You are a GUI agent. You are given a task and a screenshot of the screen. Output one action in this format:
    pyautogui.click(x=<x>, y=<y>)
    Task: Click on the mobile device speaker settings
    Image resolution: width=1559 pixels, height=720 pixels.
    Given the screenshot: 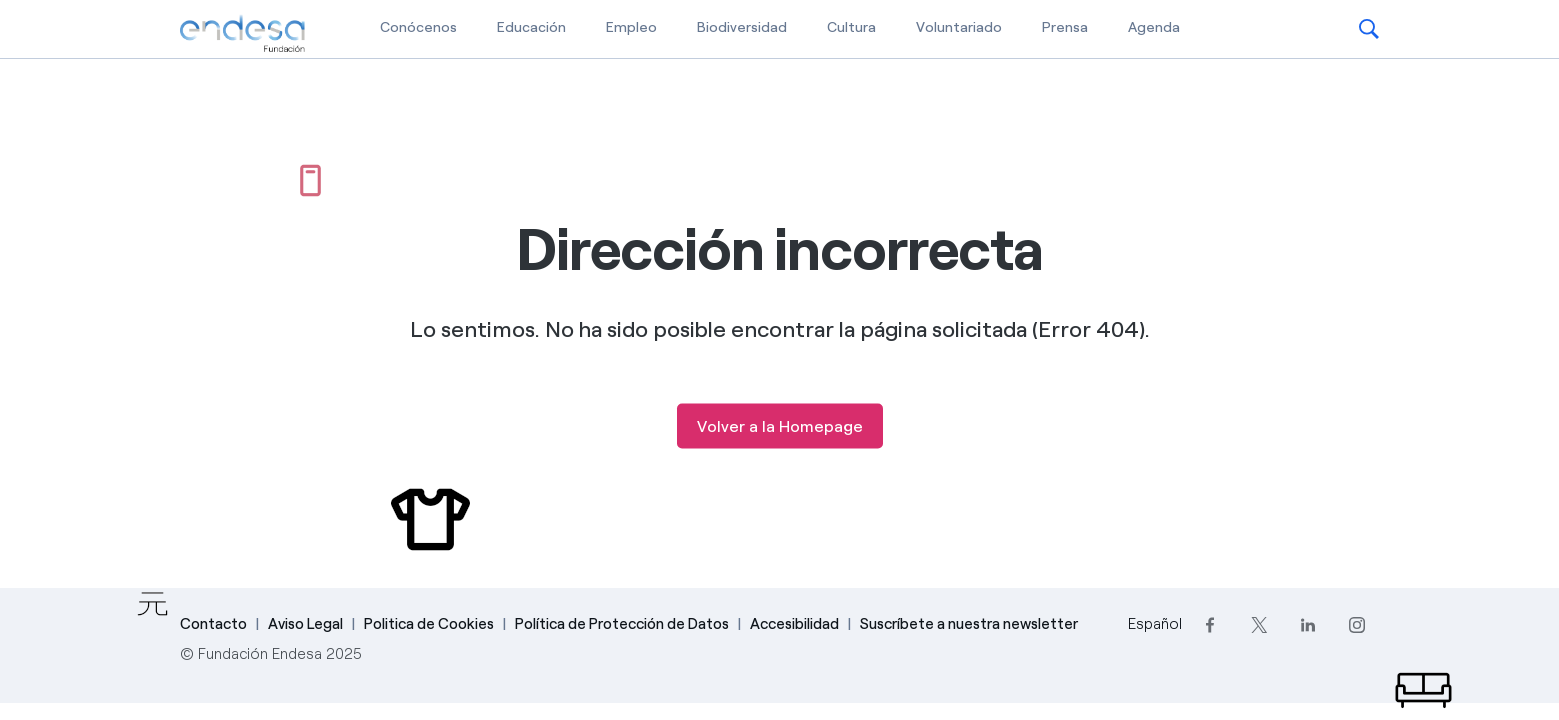 What is the action you would take?
    pyautogui.click(x=310, y=180)
    